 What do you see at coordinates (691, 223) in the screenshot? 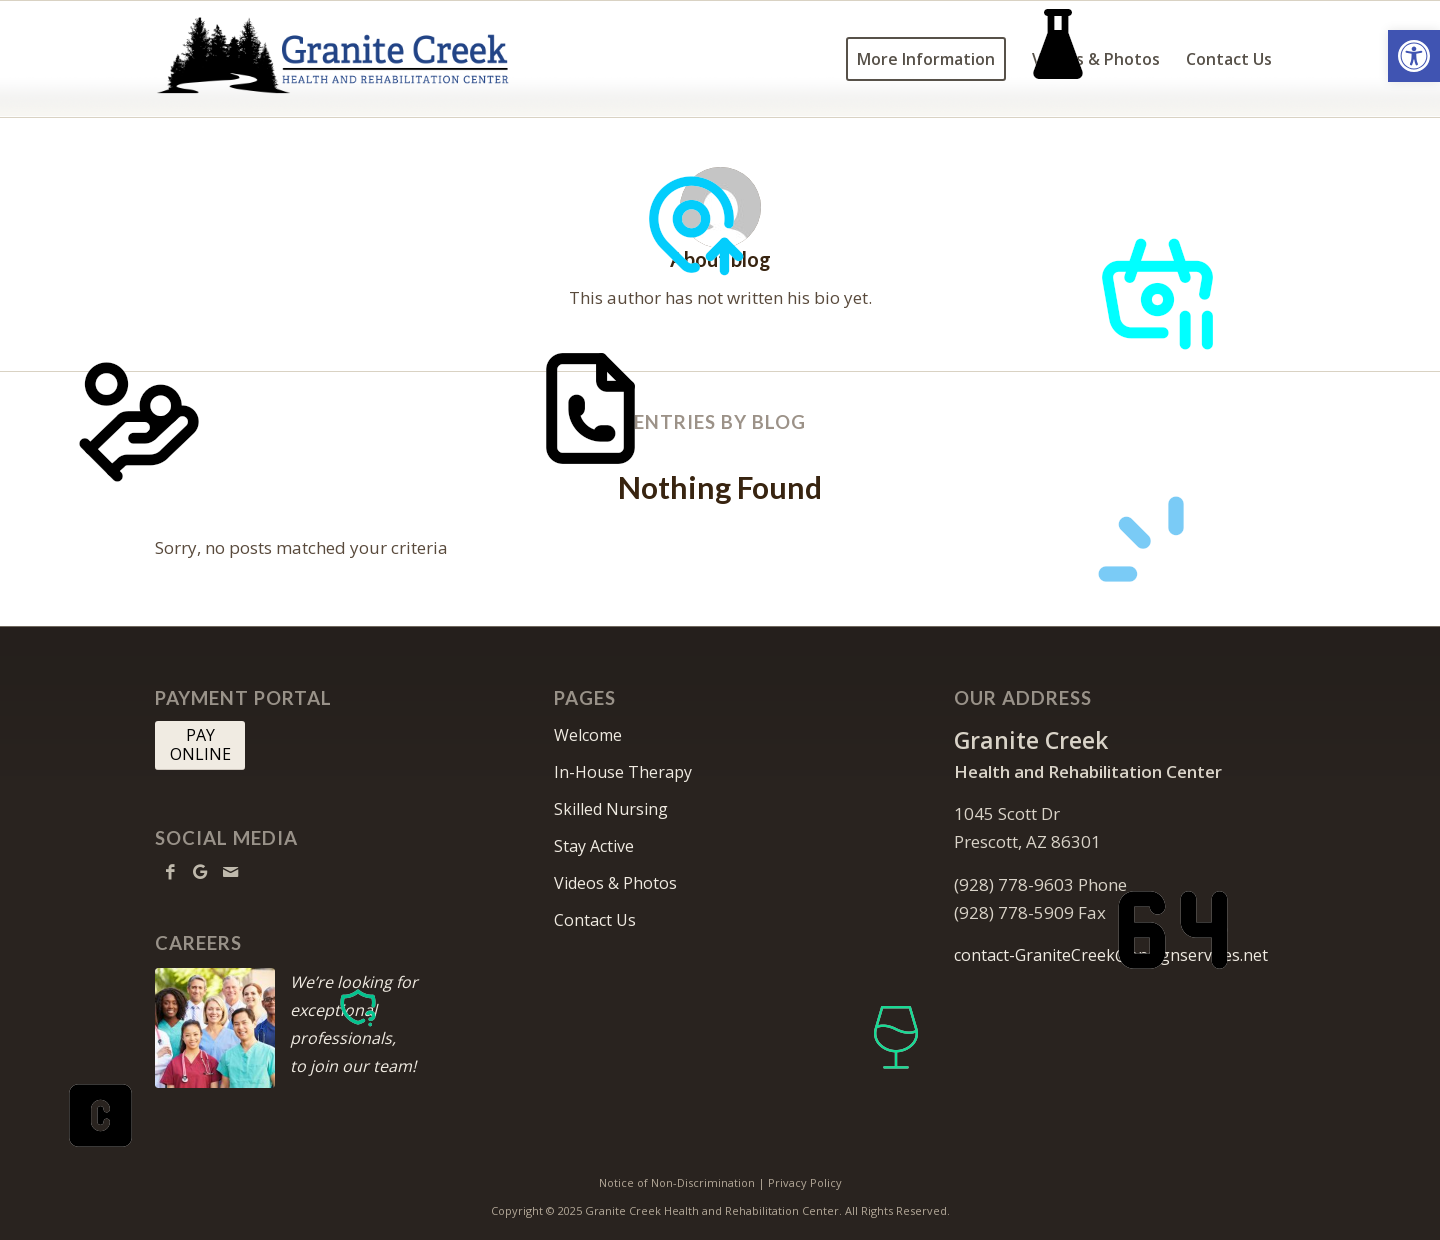
I see `move a location pin upward on the map` at bounding box center [691, 223].